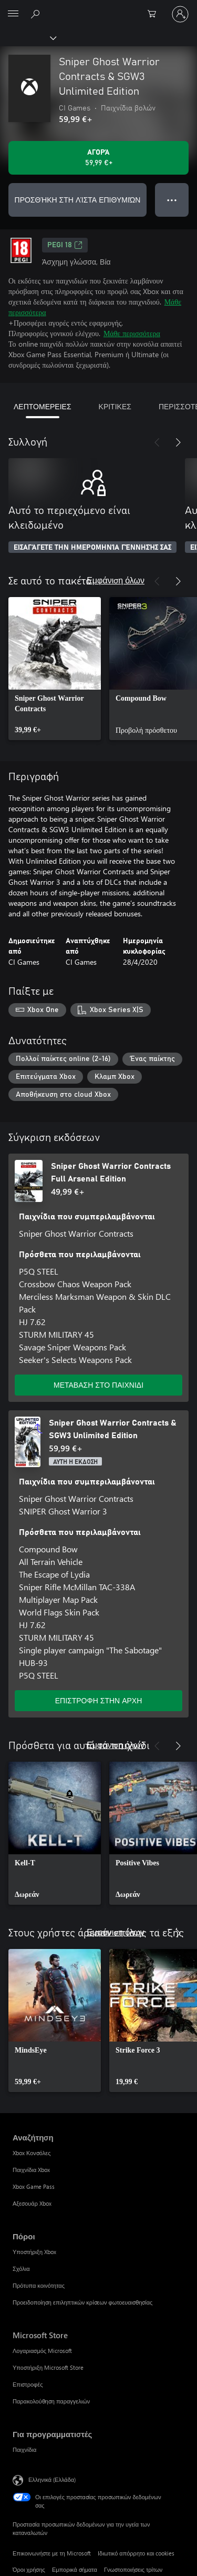  What do you see at coordinates (29, 285) in the screenshot?
I see `indicates no cellular signal available` at bounding box center [29, 285].